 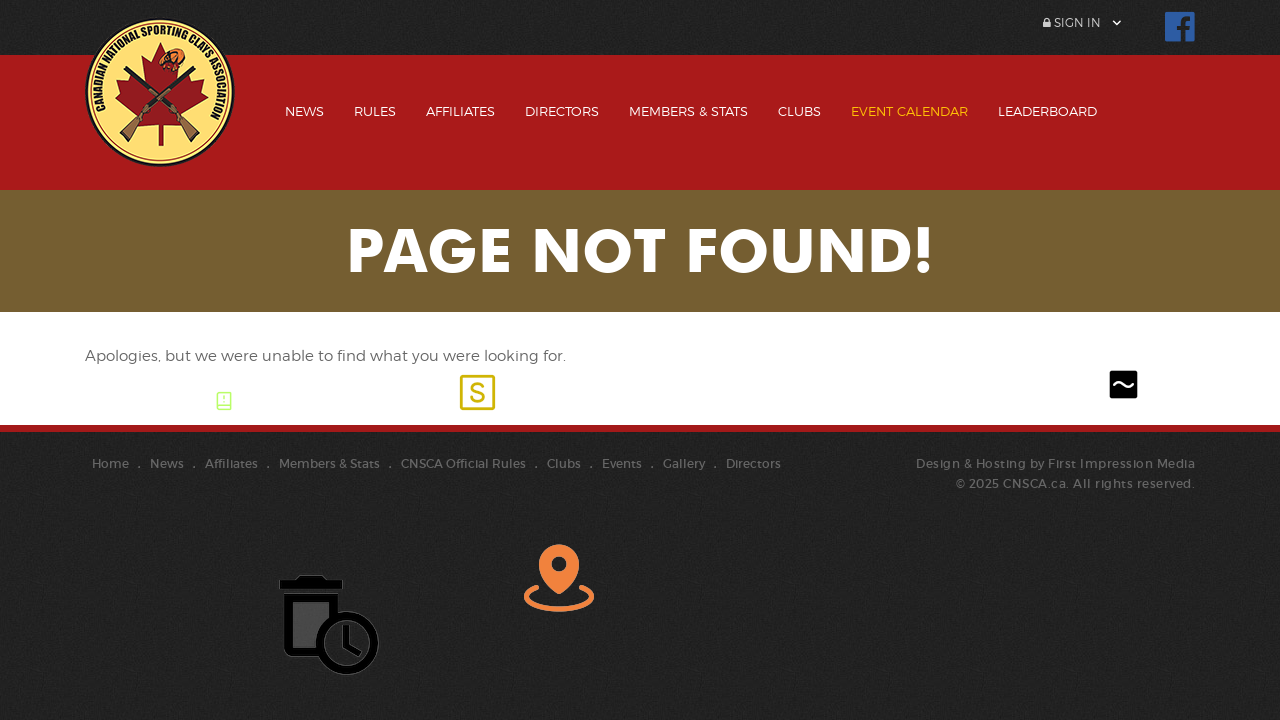 What do you see at coordinates (559, 579) in the screenshot?
I see `view location area or zone on map` at bounding box center [559, 579].